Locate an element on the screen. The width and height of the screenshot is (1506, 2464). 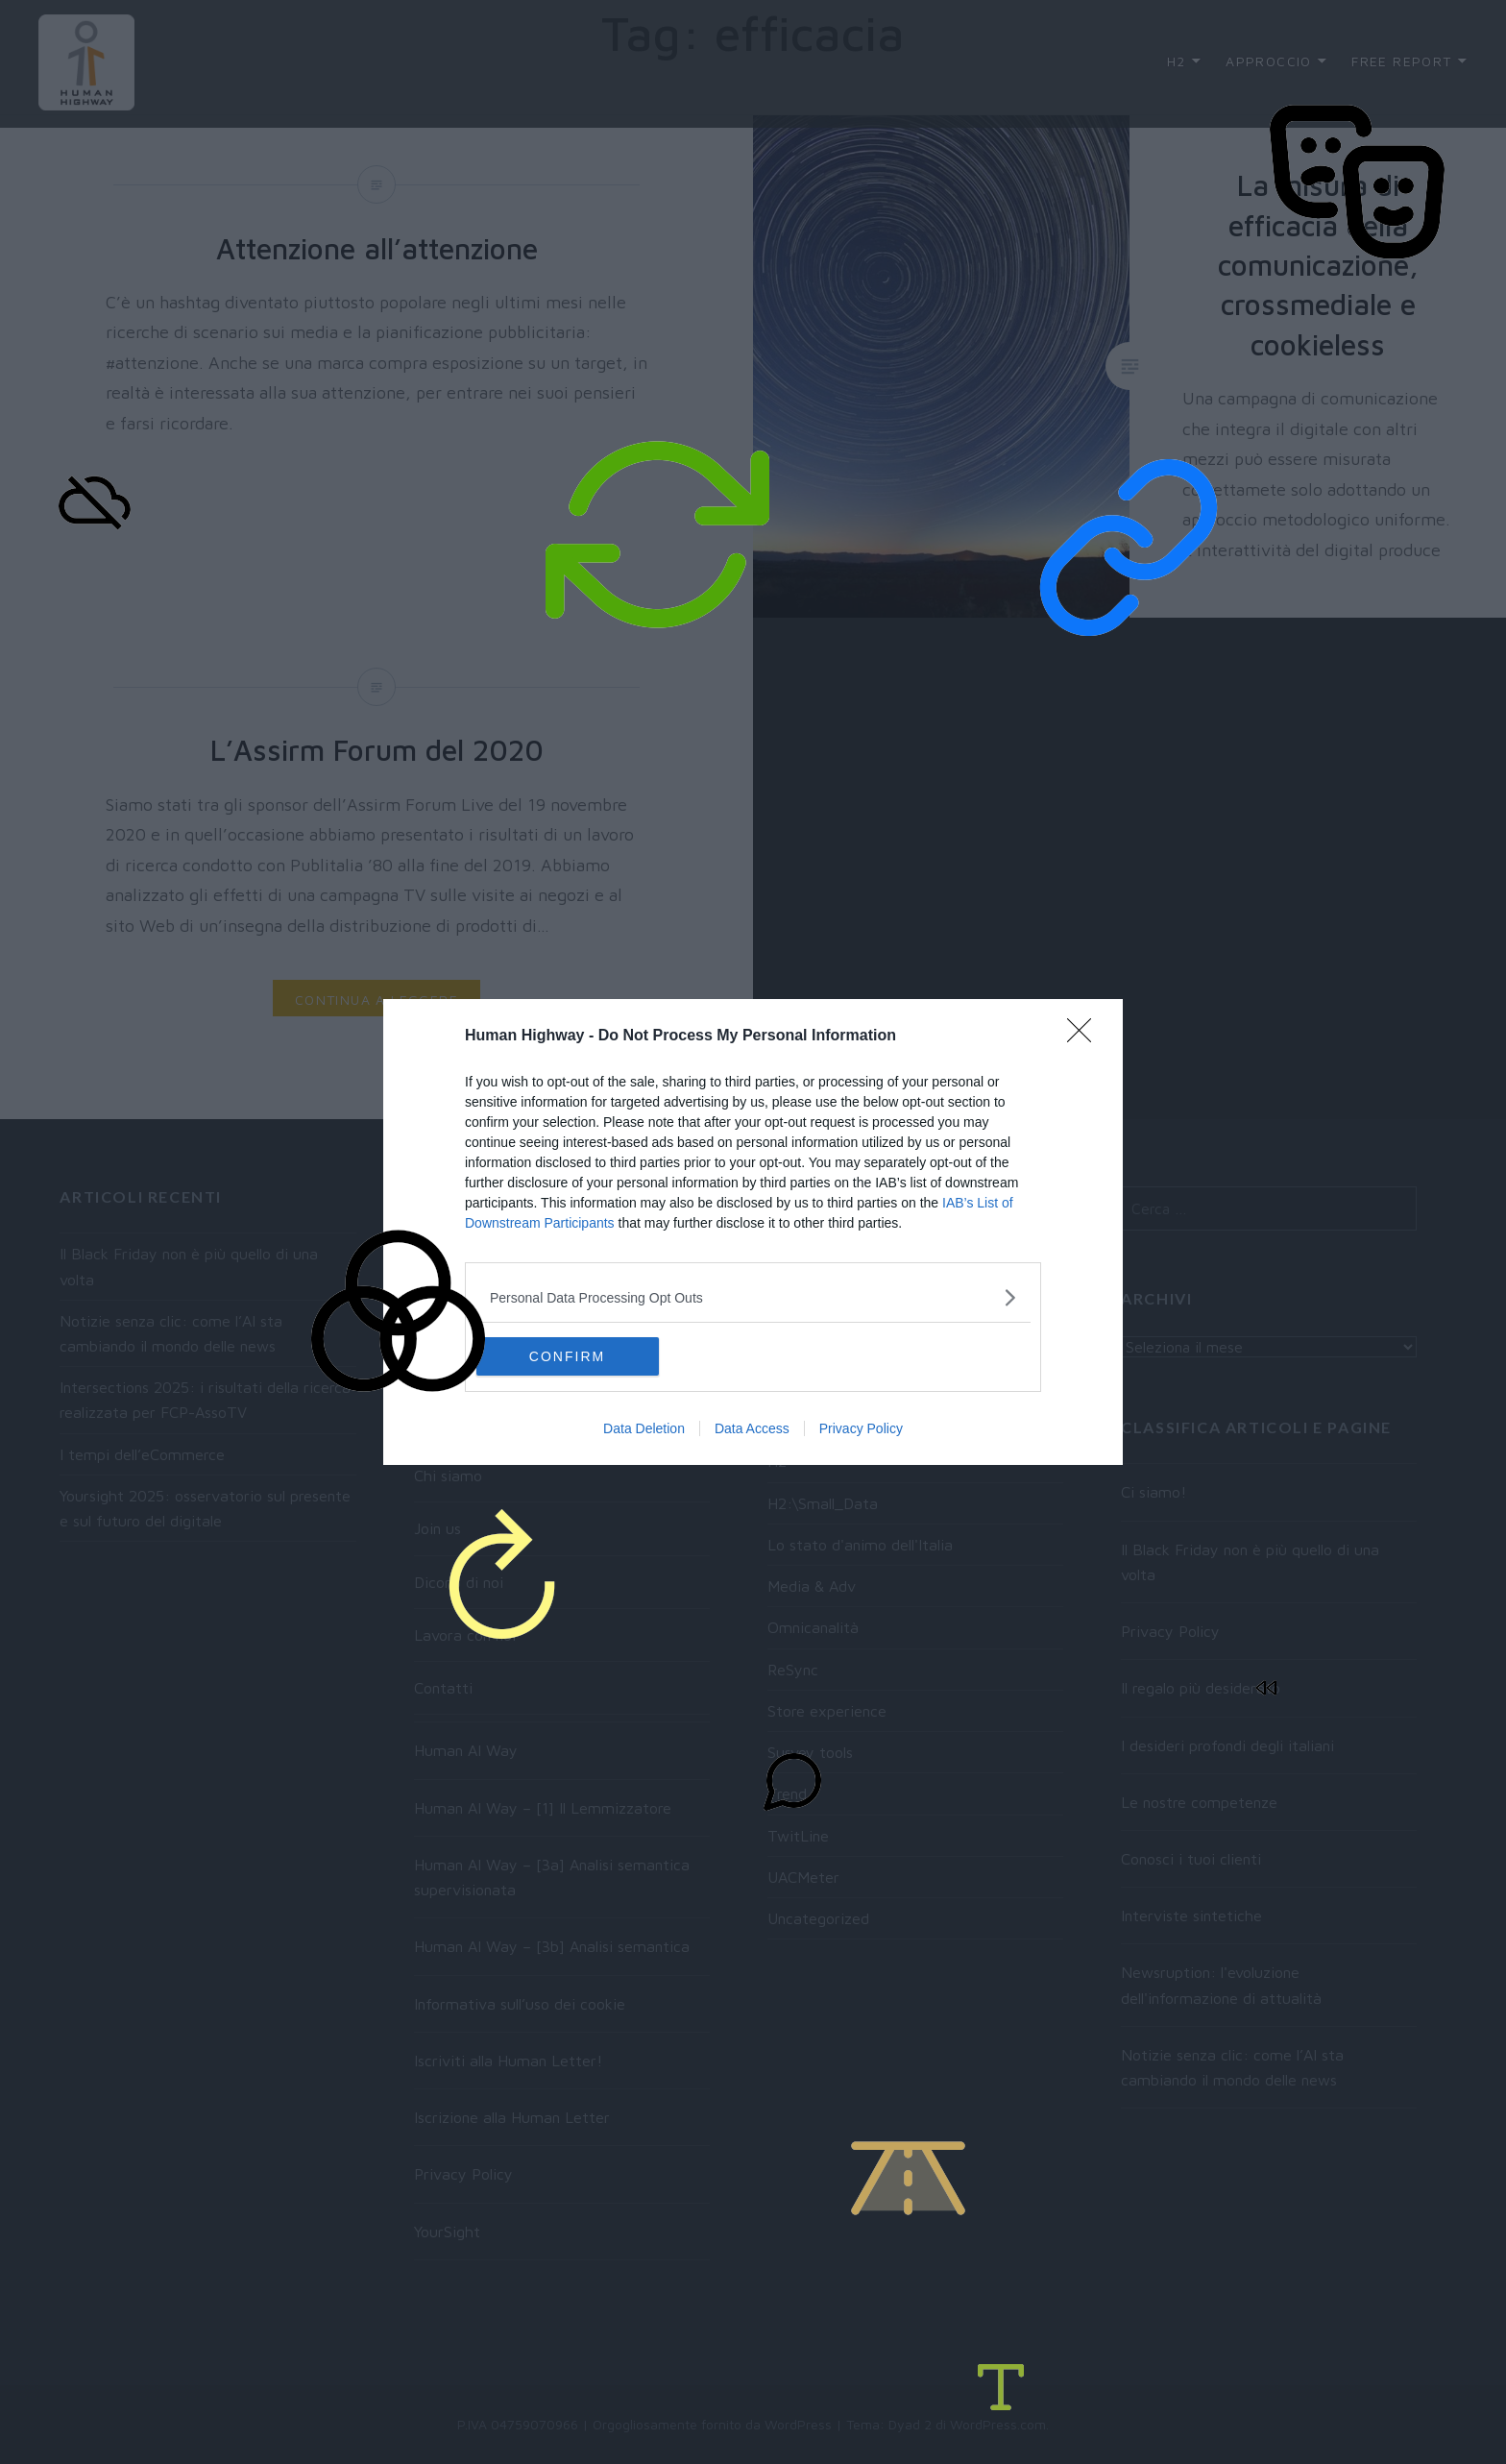
refresh or reload content is located at coordinates (657, 534).